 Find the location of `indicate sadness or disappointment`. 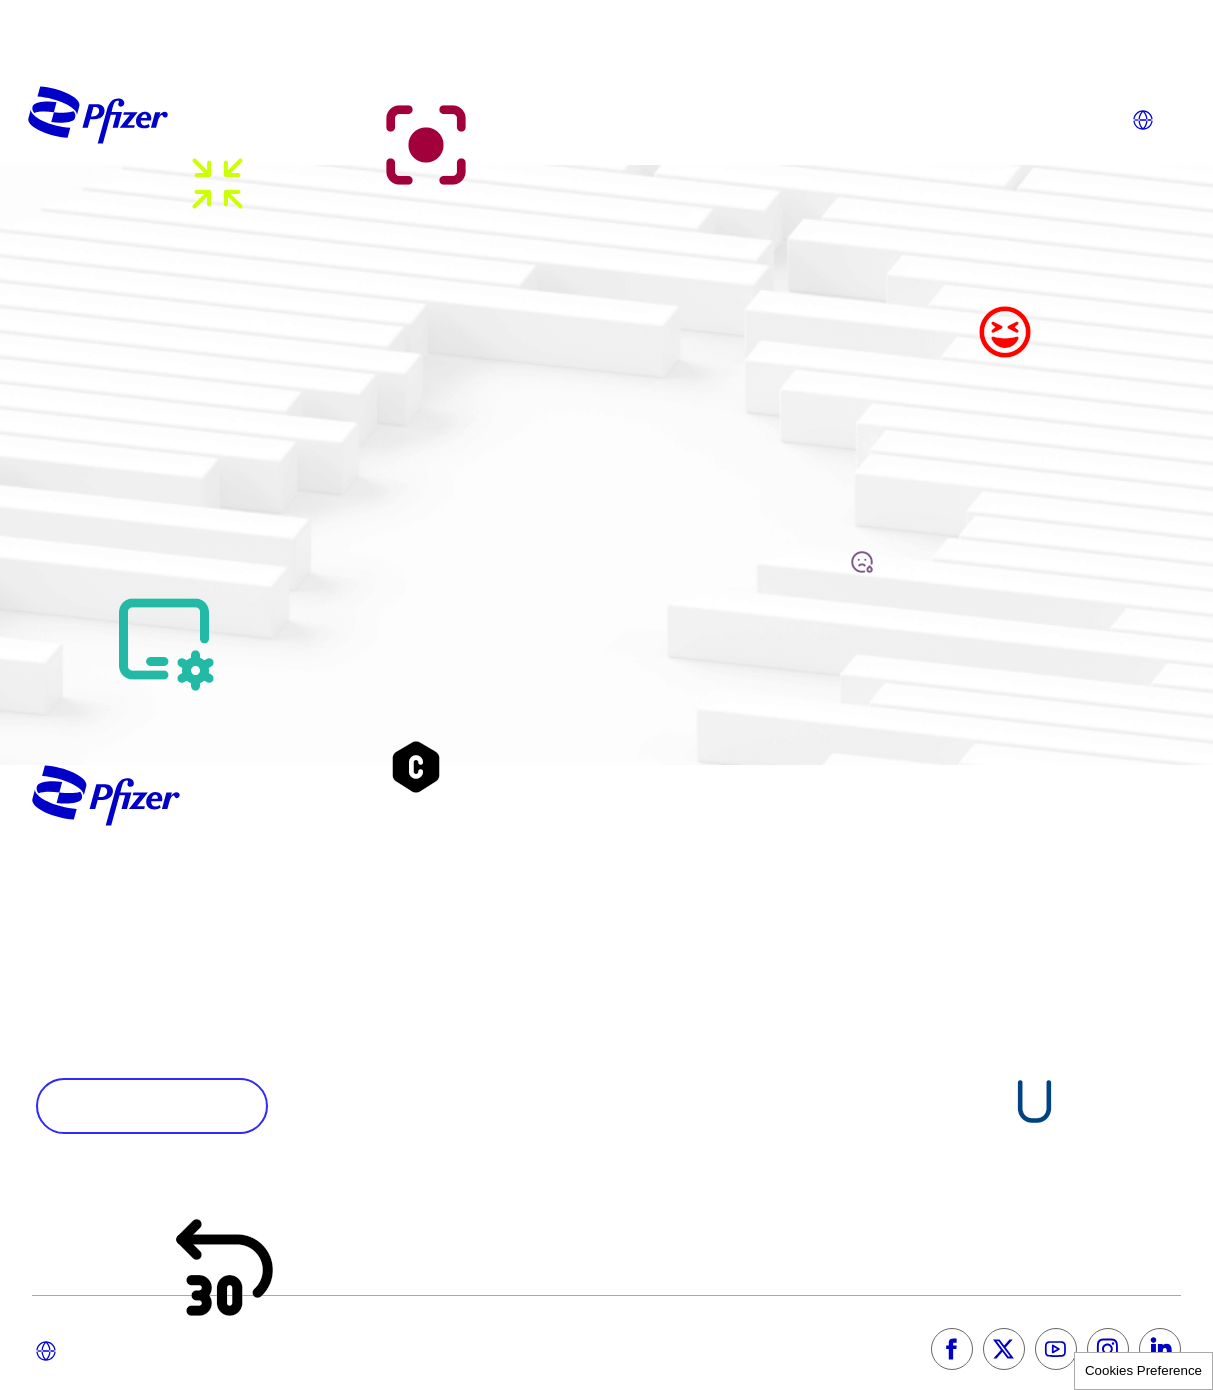

indicate sadness or disappointment is located at coordinates (862, 562).